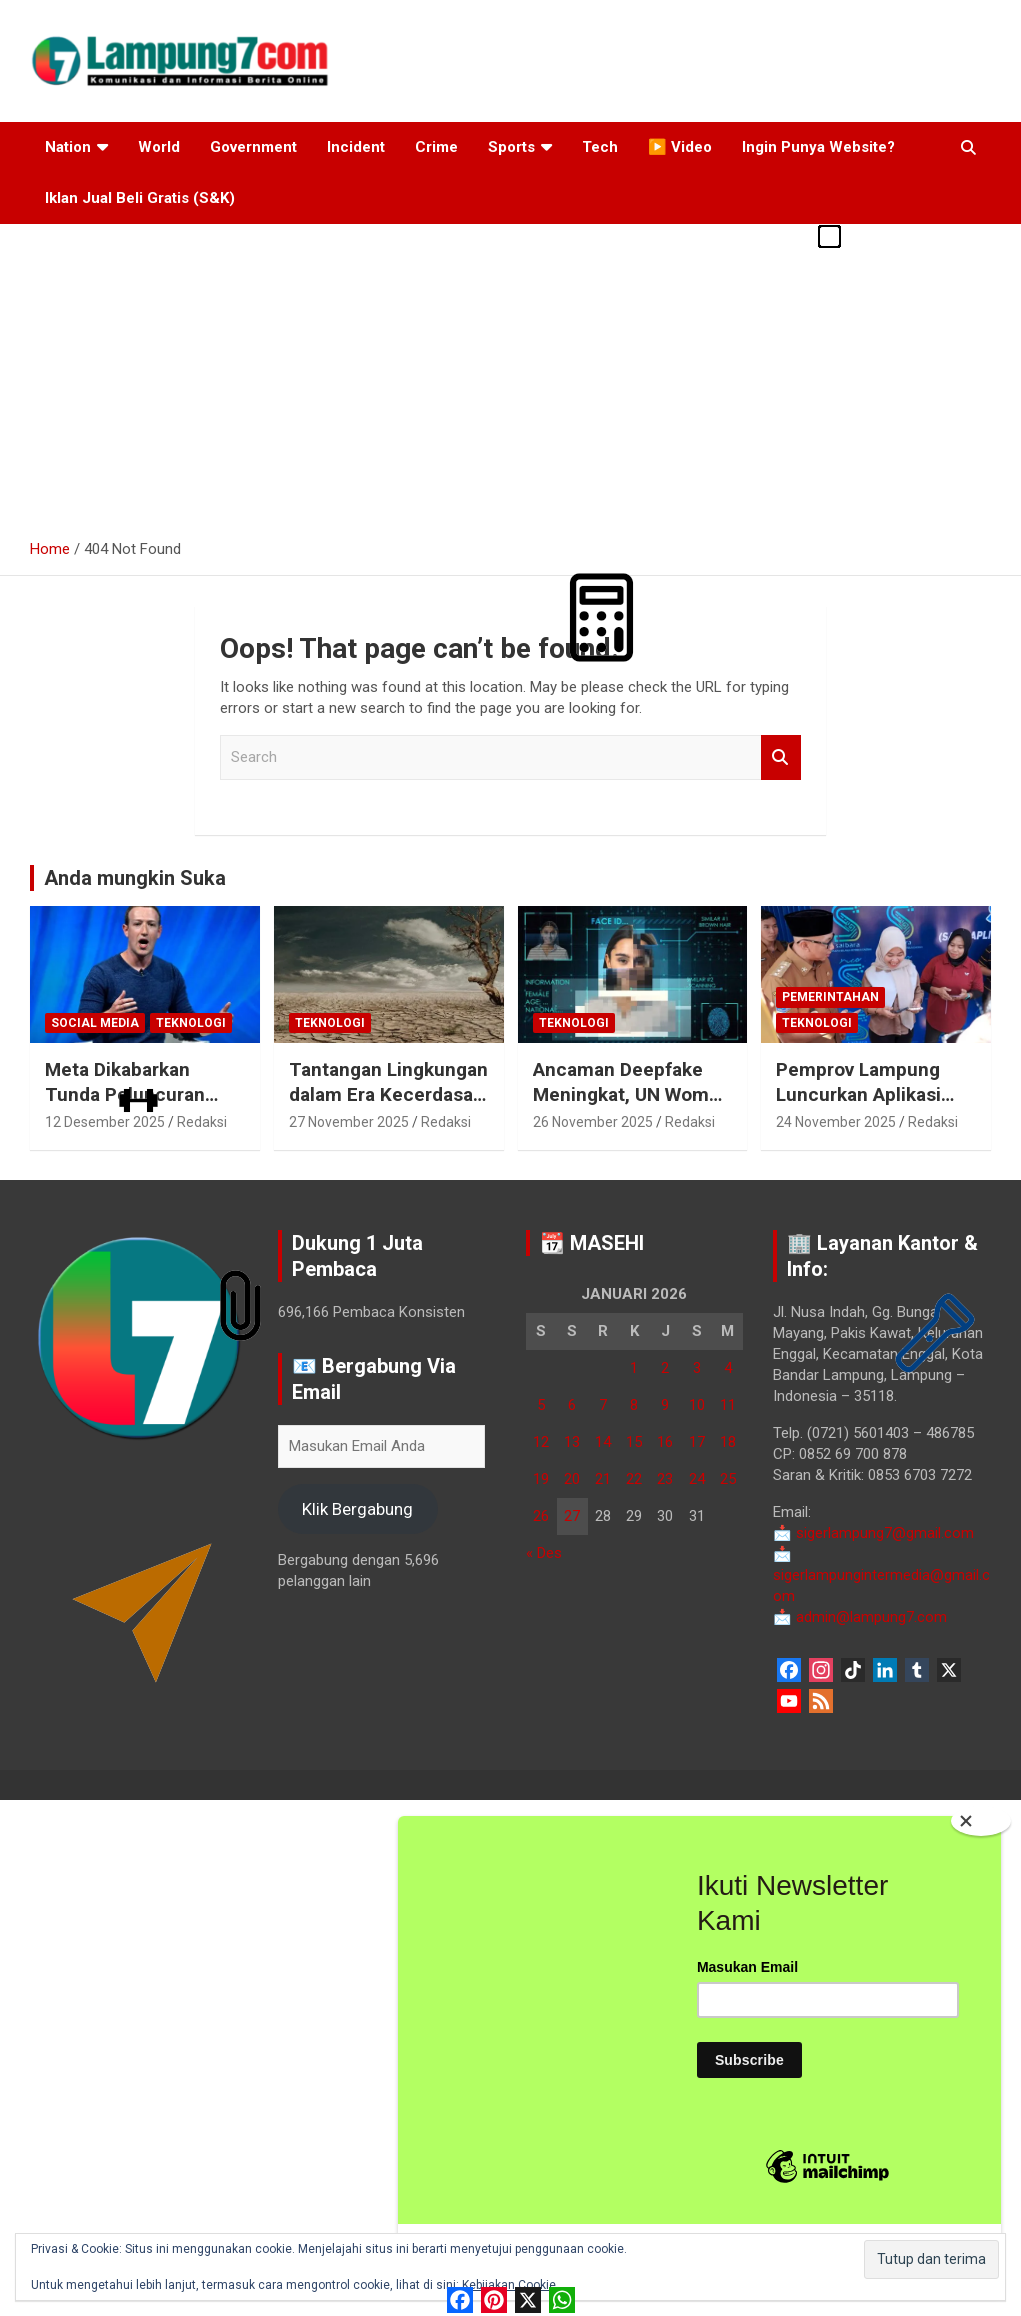 This screenshot has width=1021, height=2316. I want to click on toggle flashlight on/off, so click(935, 1333).